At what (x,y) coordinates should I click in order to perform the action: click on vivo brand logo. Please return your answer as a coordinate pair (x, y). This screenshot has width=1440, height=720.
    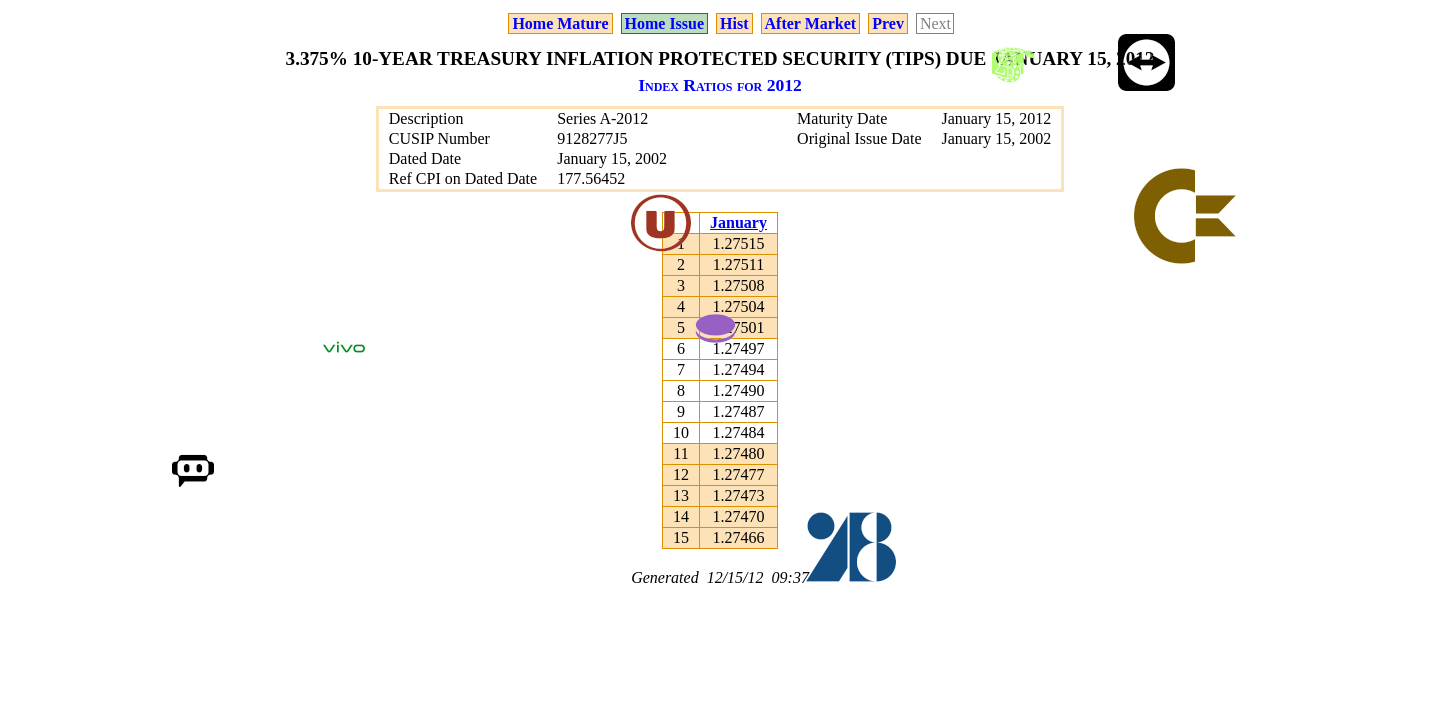
    Looking at the image, I should click on (344, 347).